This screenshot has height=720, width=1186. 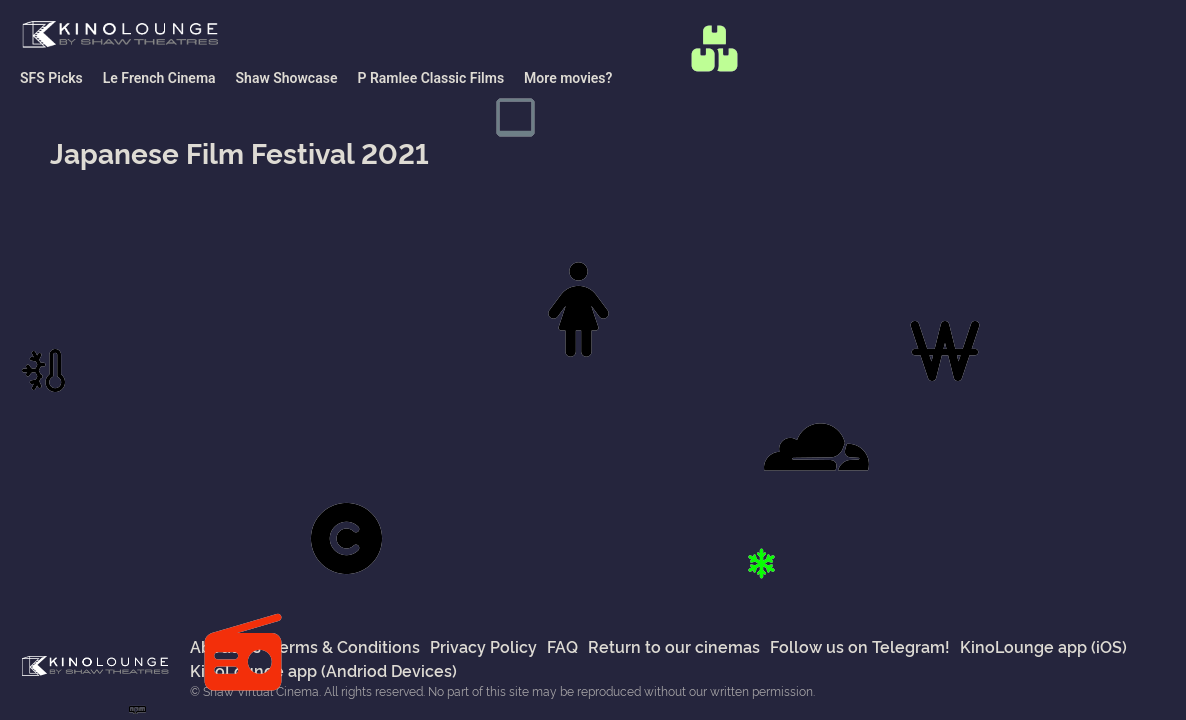 What do you see at coordinates (761, 563) in the screenshot?
I see `activate cooling or air conditioning mode` at bounding box center [761, 563].